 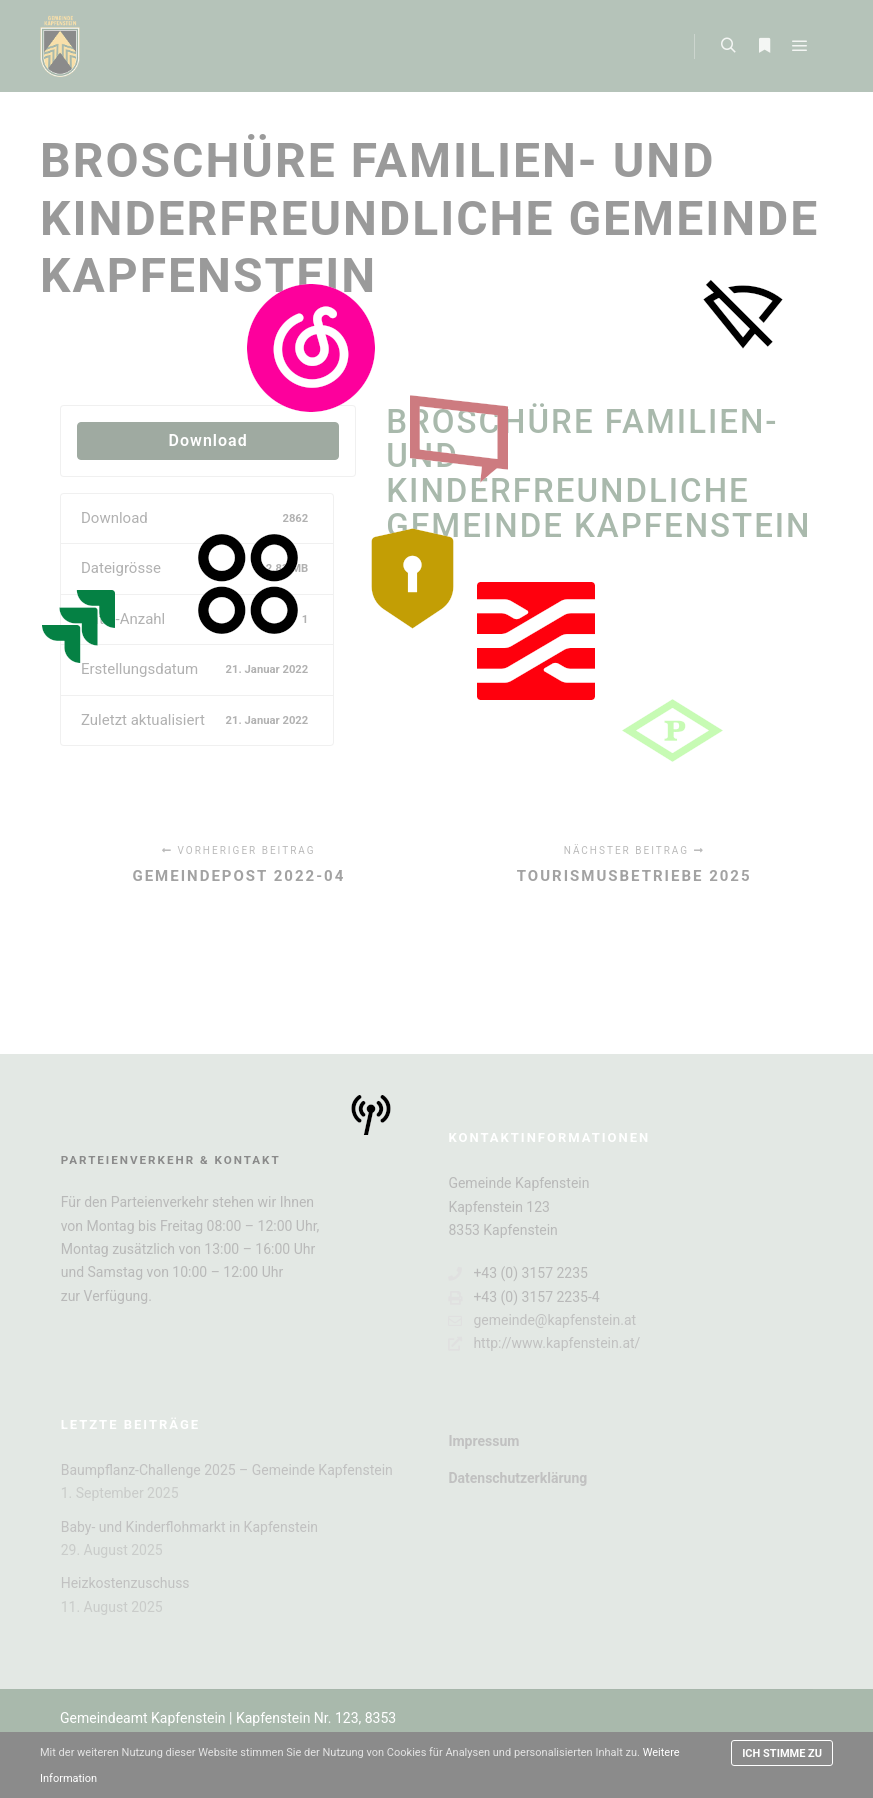 I want to click on indicates wifi is disabled or disconnected, so click(x=743, y=317).